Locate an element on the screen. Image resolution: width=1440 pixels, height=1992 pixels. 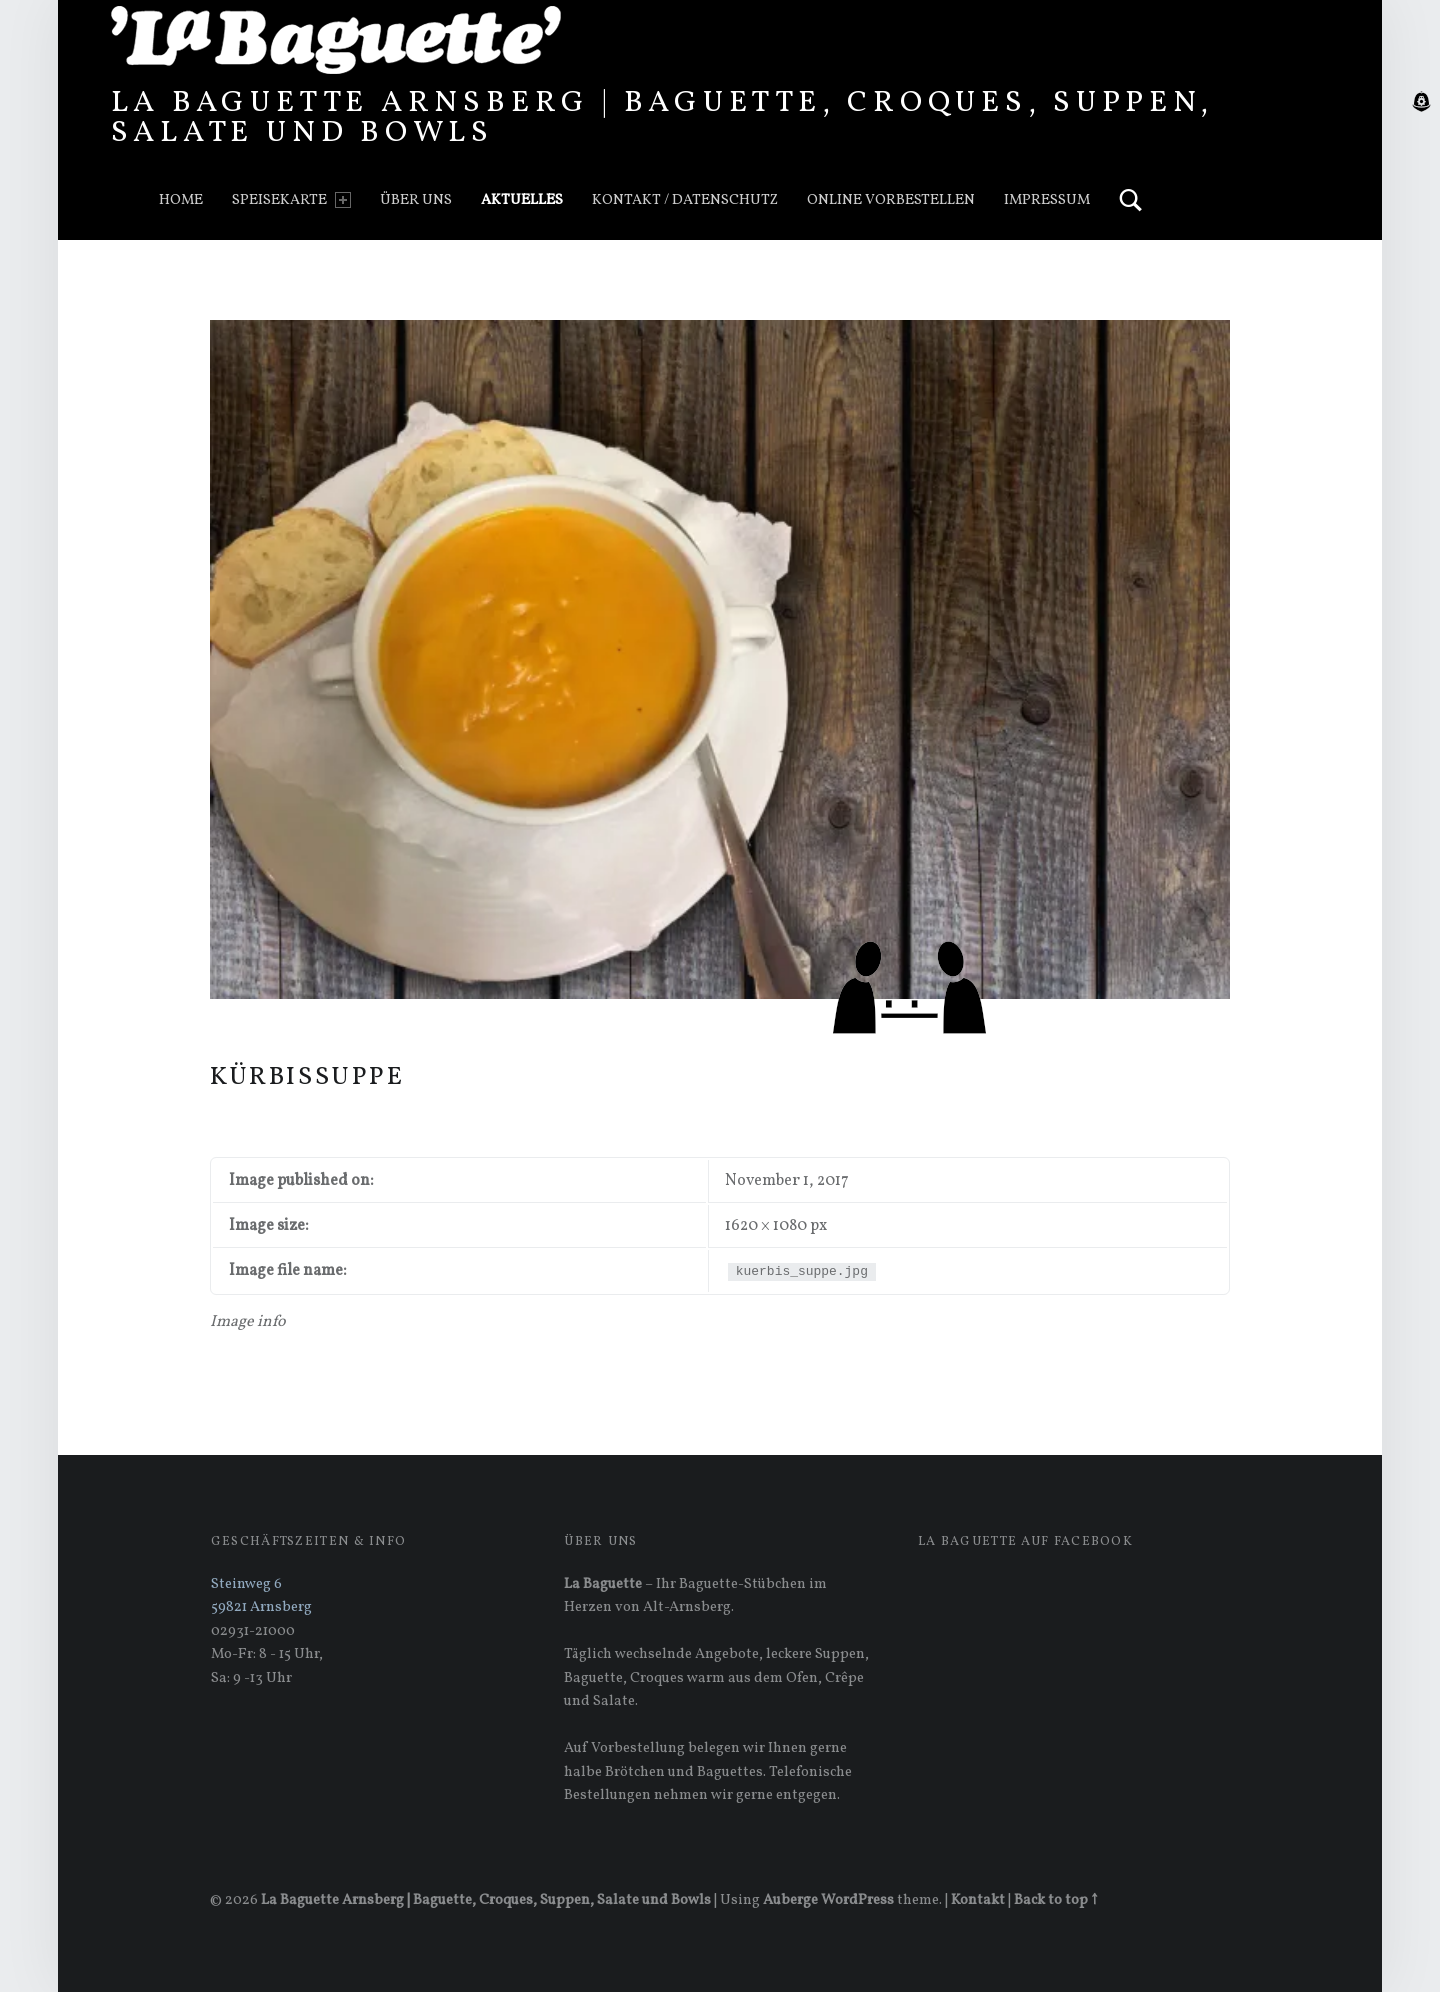
find or join tabletop gaming sessions is located at coordinates (909, 987).